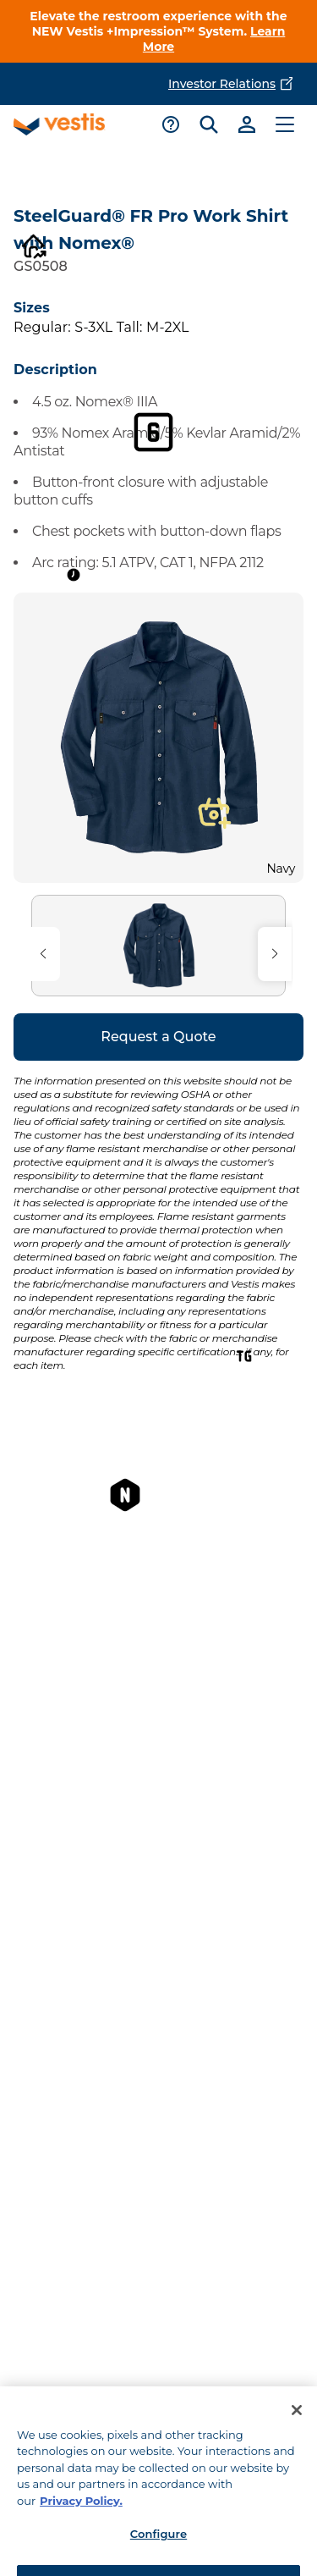  What do you see at coordinates (243, 1356) in the screenshot?
I see `tangent function in a math or calculator app` at bounding box center [243, 1356].